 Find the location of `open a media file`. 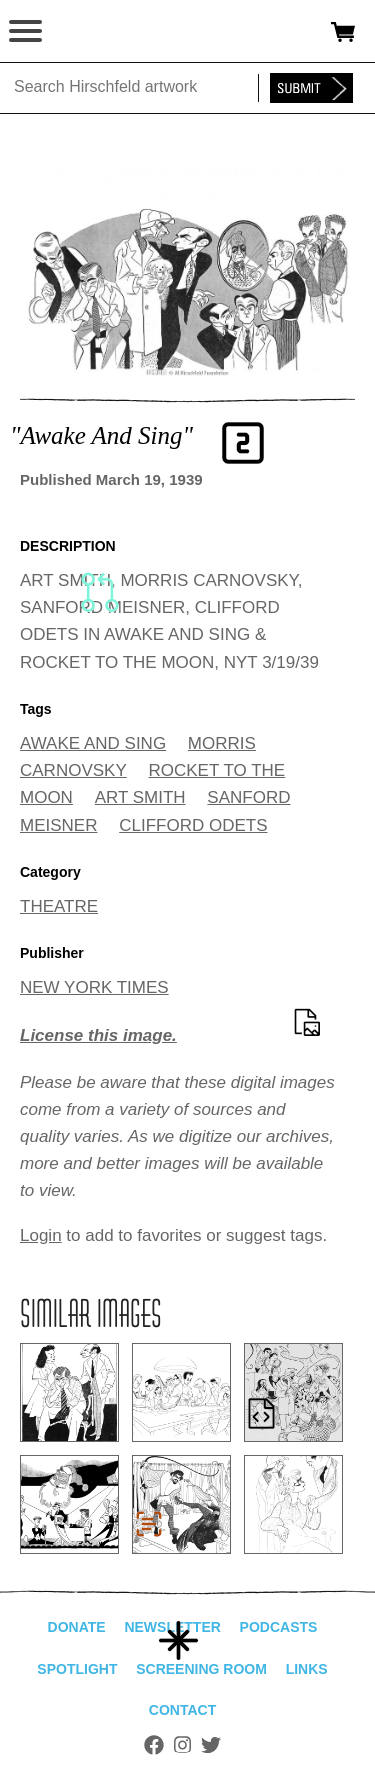

open a media file is located at coordinates (305, 1021).